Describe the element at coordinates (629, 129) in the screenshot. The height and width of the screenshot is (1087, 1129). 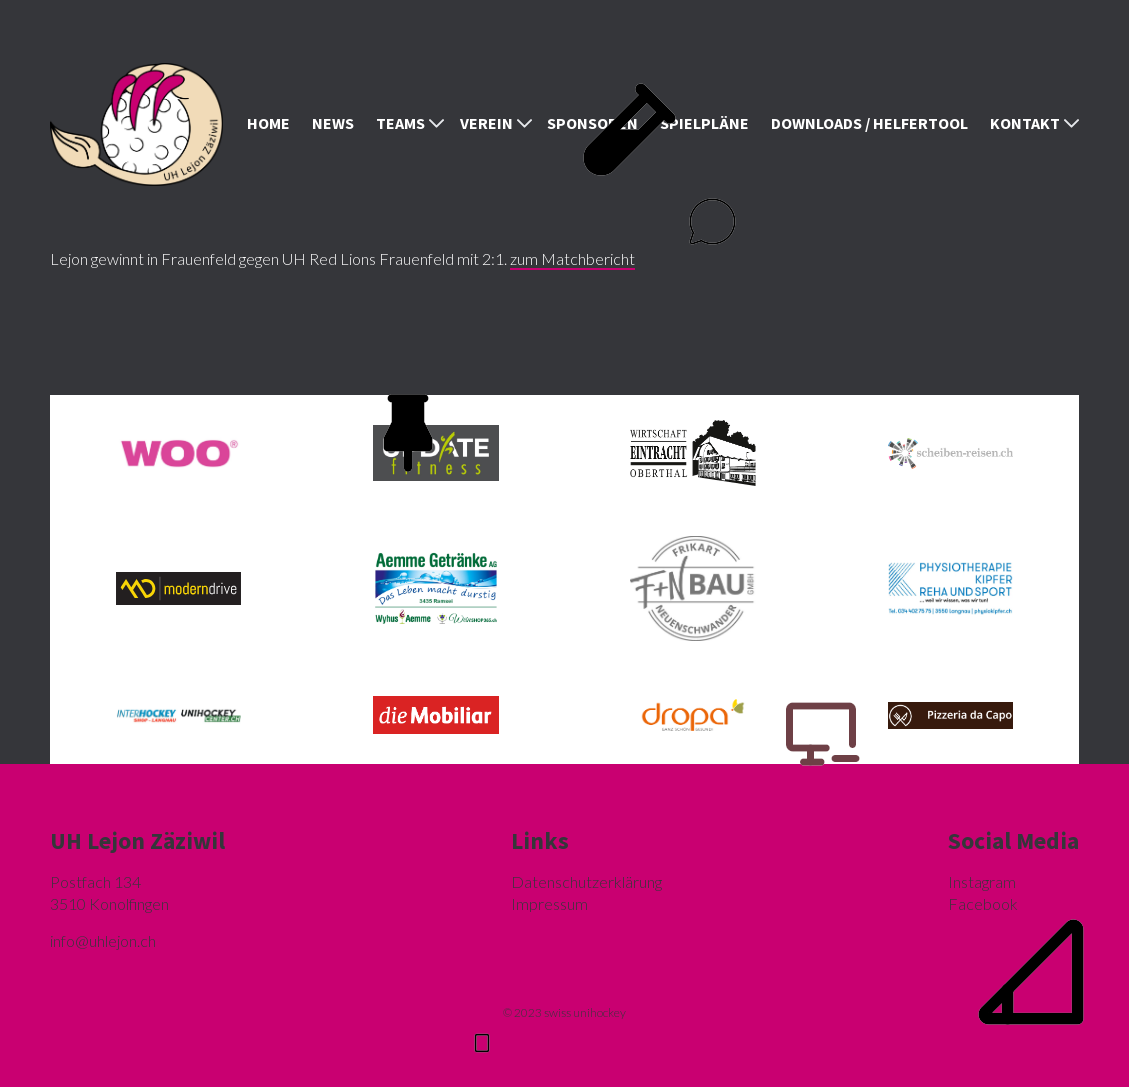
I see `view lab results or test samples` at that location.